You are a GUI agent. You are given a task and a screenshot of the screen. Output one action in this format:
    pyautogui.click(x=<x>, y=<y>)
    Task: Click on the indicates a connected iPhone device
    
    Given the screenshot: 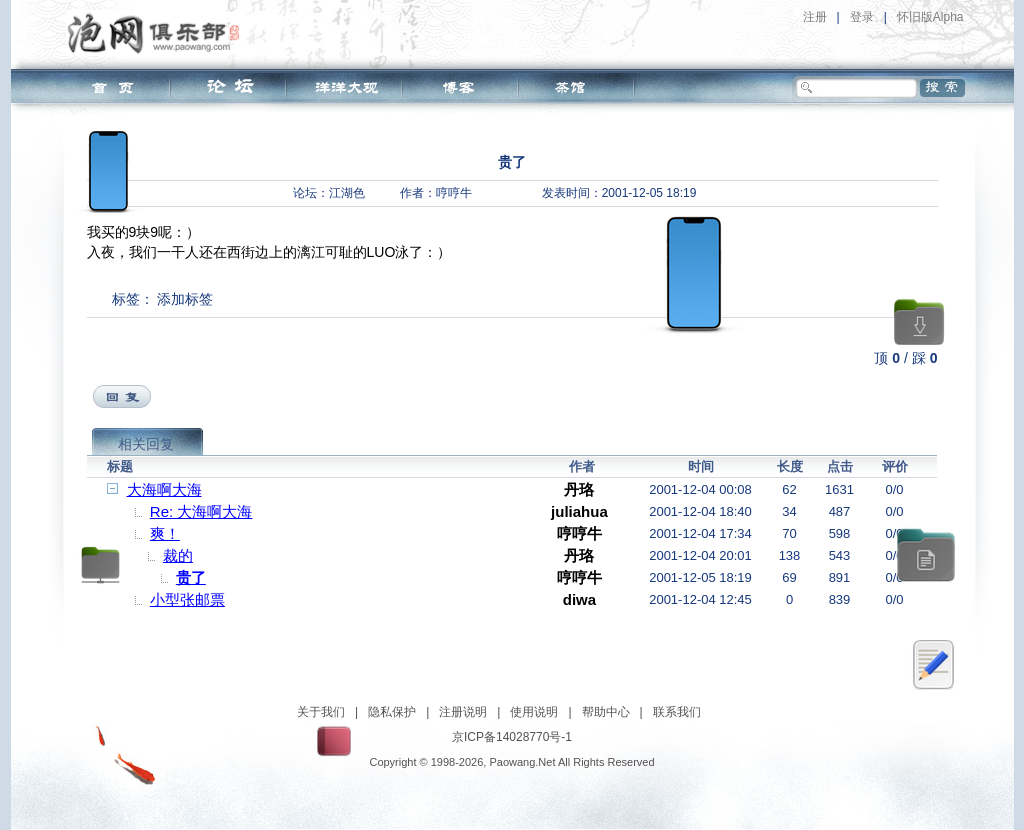 What is the action you would take?
    pyautogui.click(x=694, y=275)
    